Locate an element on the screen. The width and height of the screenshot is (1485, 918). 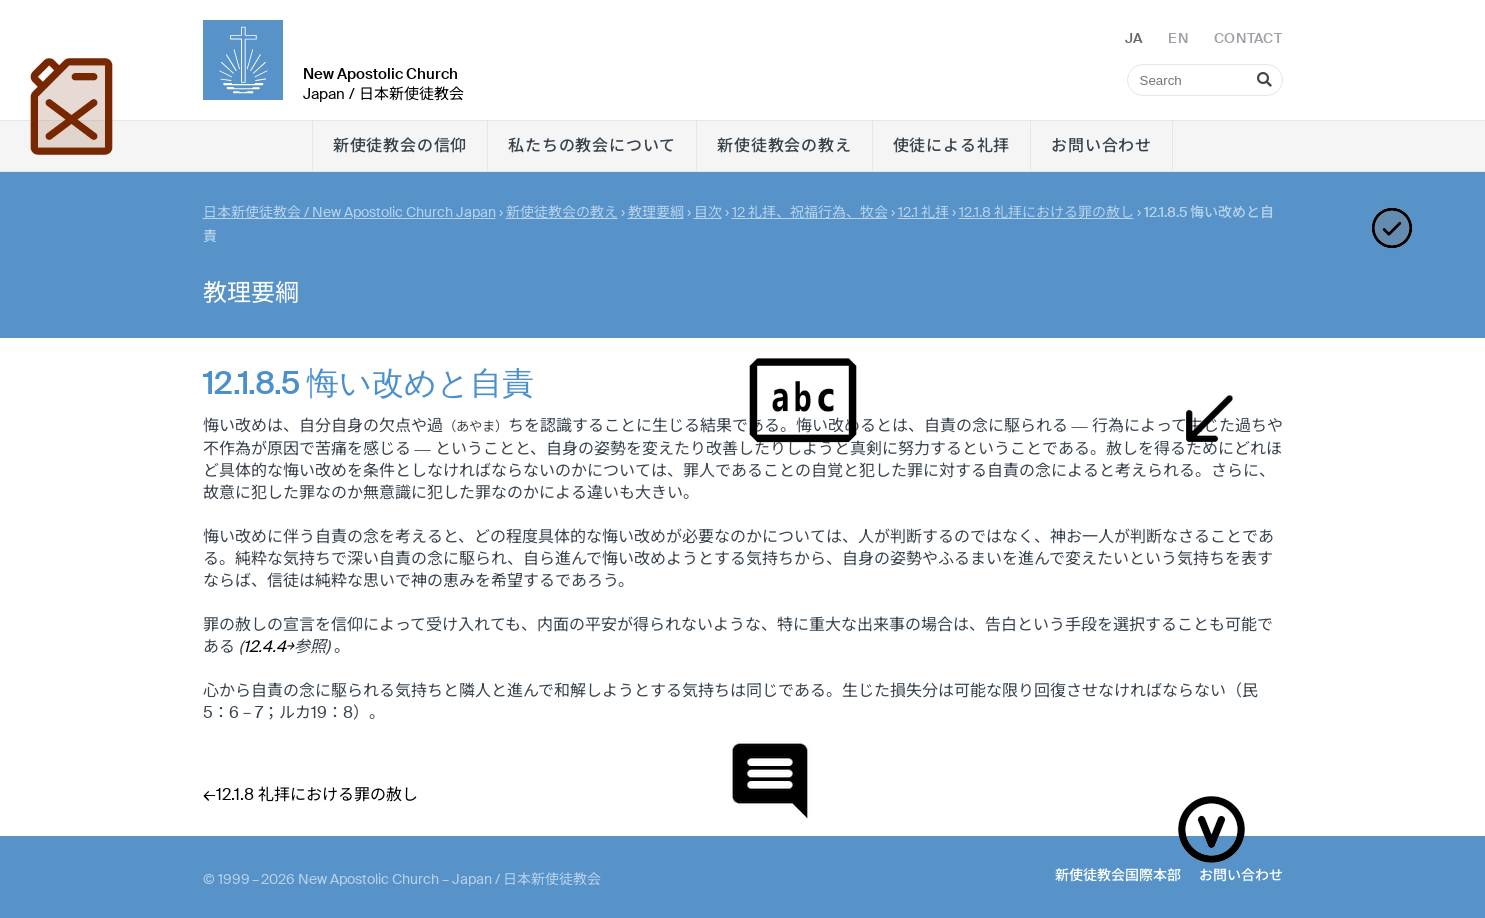
indicates a verified status or account is located at coordinates (1211, 829).